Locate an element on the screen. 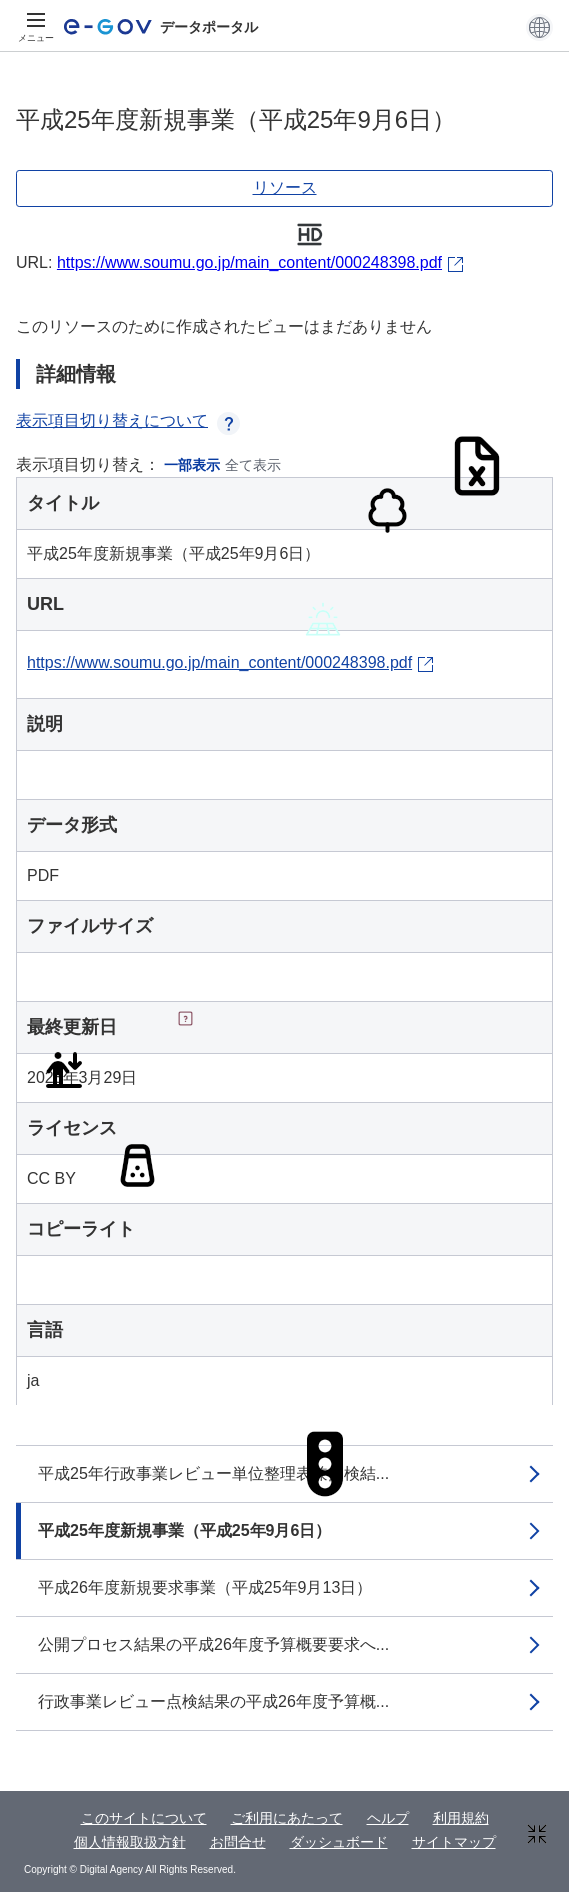 This screenshot has height=1892, width=569. view parks or nature areas on a map is located at coordinates (387, 509).